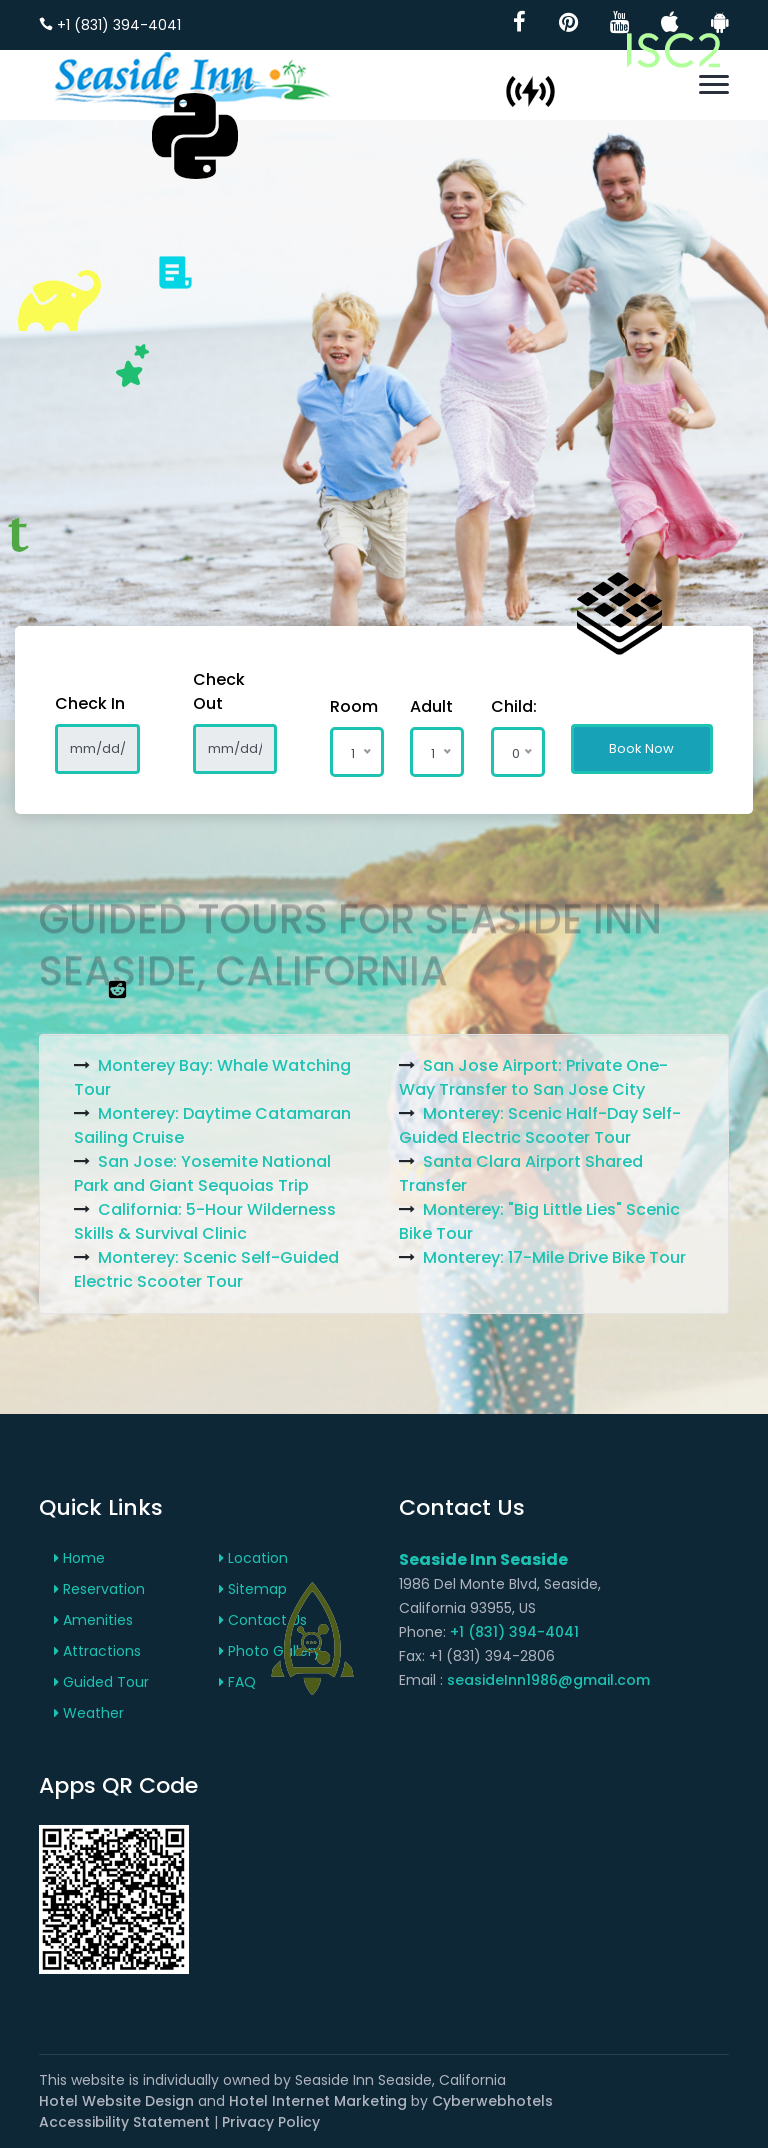 Image resolution: width=768 pixels, height=2148 pixels. Describe the element at coordinates (619, 613) in the screenshot. I see `open torizon platform dashboard` at that location.